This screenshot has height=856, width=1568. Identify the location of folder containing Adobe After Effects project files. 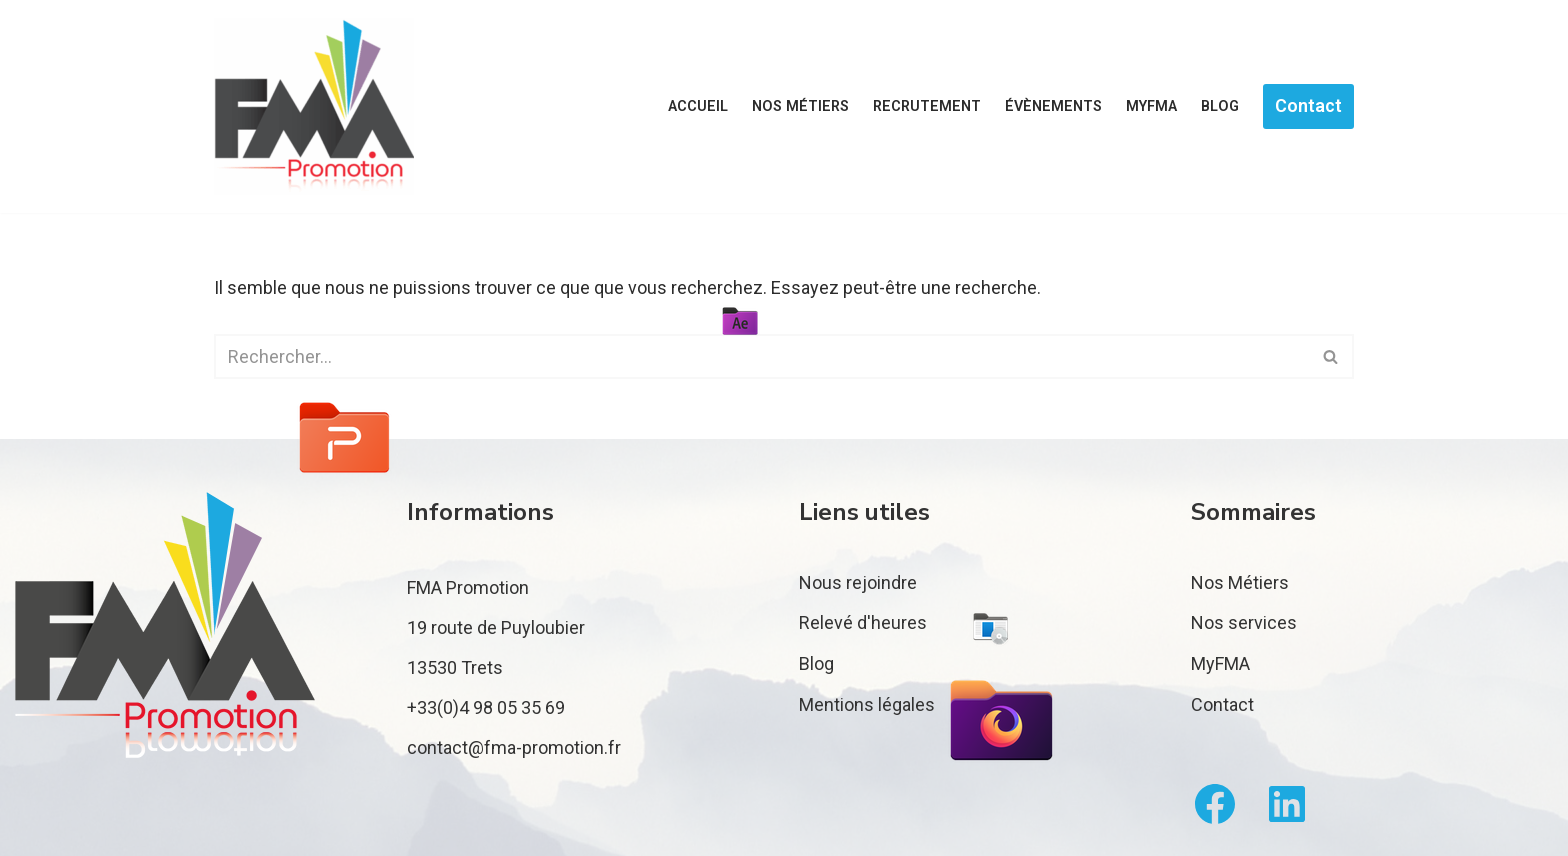
(740, 322).